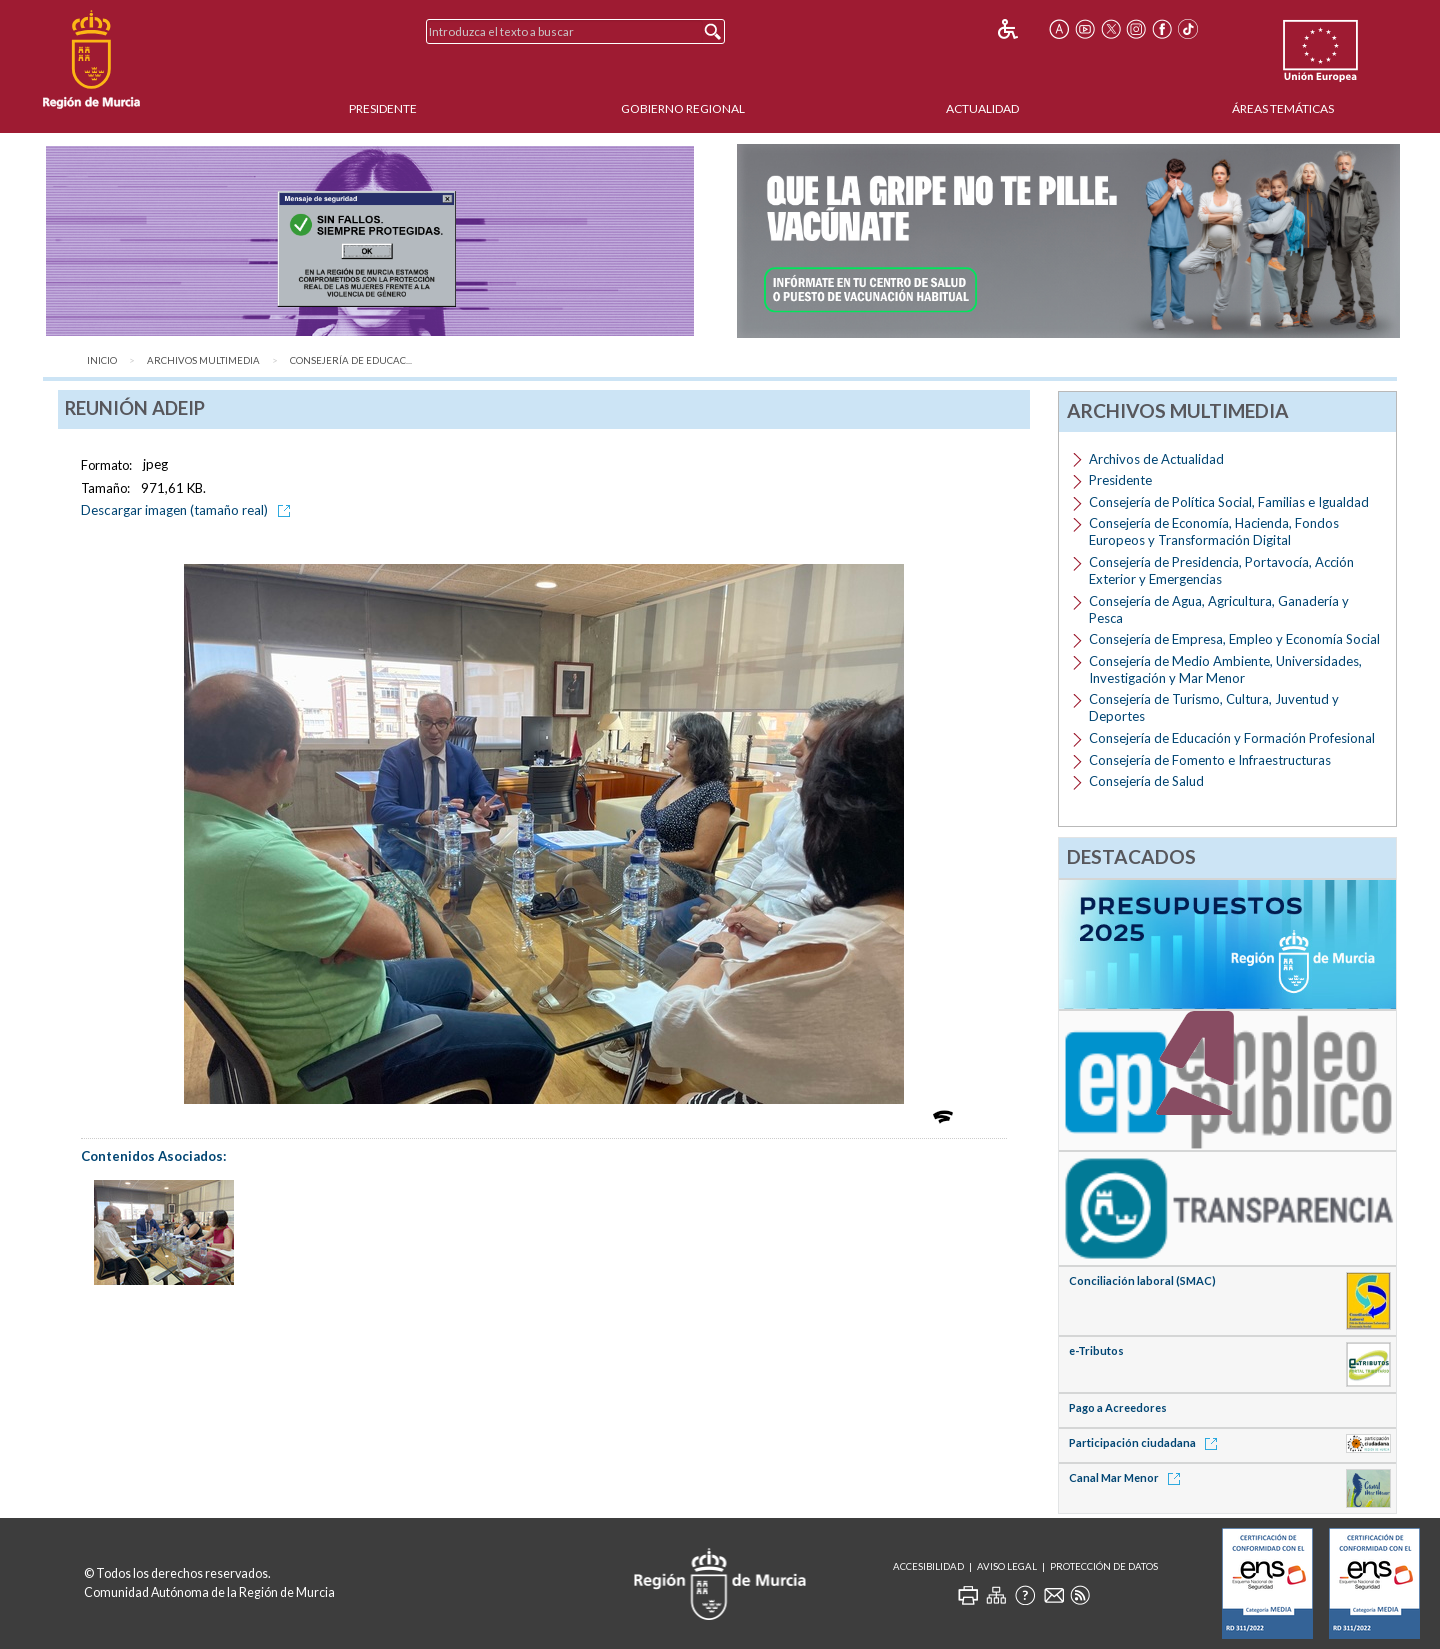 This screenshot has width=1440, height=1649. I want to click on visit gsmarena website for phone specs and reviews, so click(1195, 1063).